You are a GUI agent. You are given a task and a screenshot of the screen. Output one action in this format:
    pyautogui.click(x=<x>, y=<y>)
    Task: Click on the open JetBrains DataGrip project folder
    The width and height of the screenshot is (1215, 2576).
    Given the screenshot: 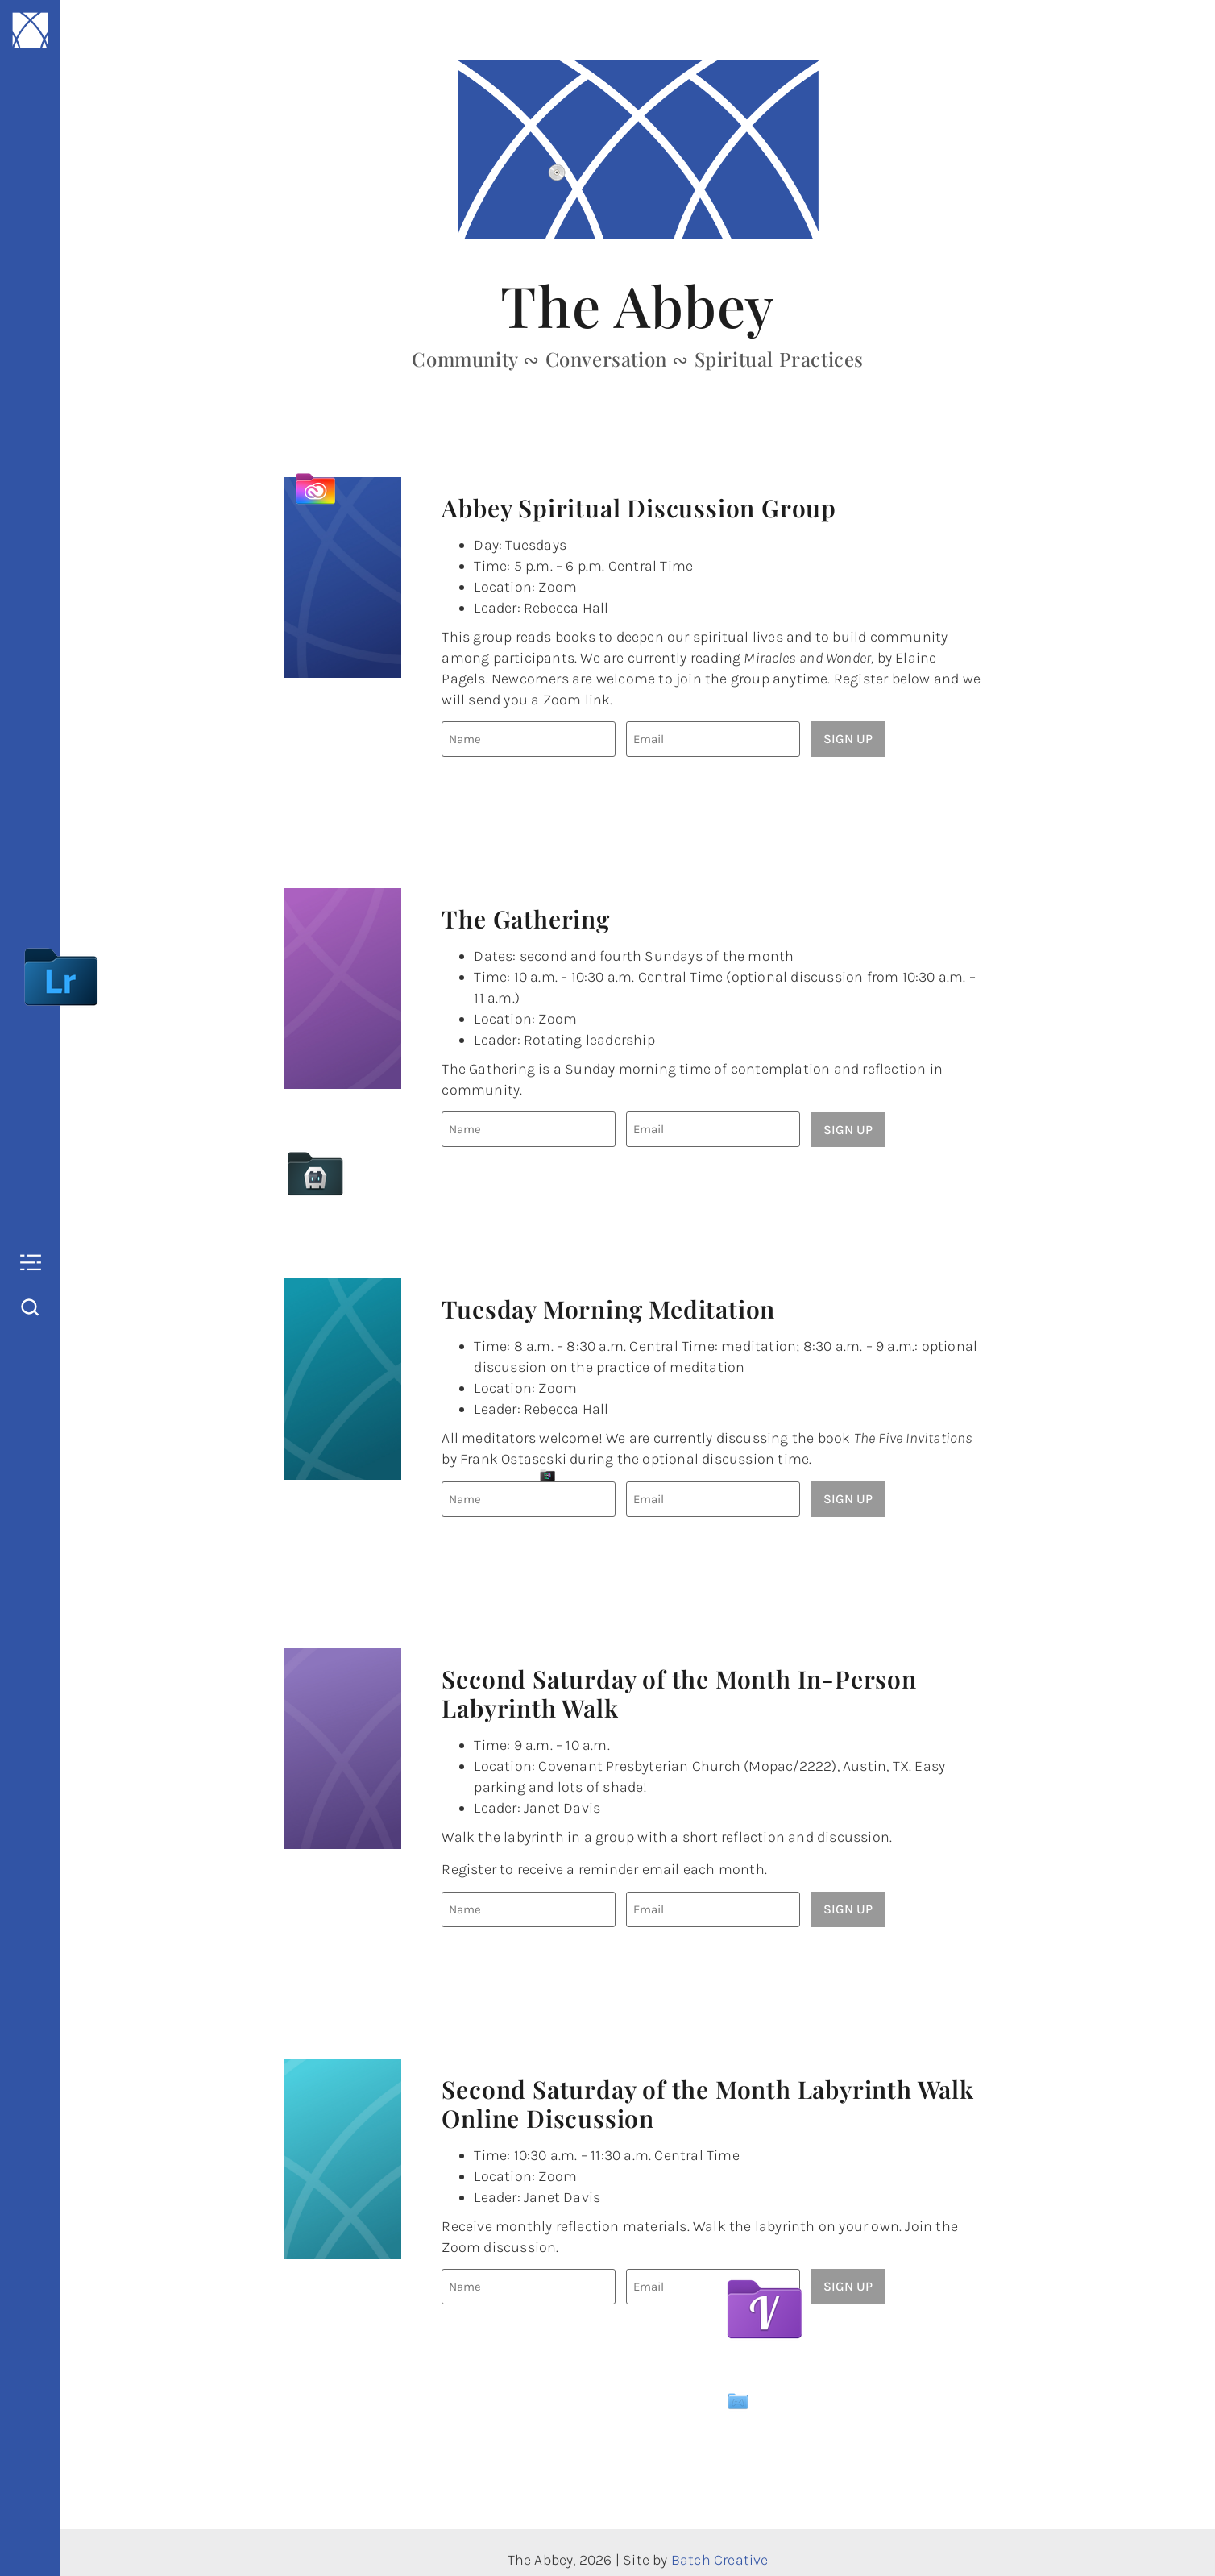 What is the action you would take?
    pyautogui.click(x=547, y=1475)
    